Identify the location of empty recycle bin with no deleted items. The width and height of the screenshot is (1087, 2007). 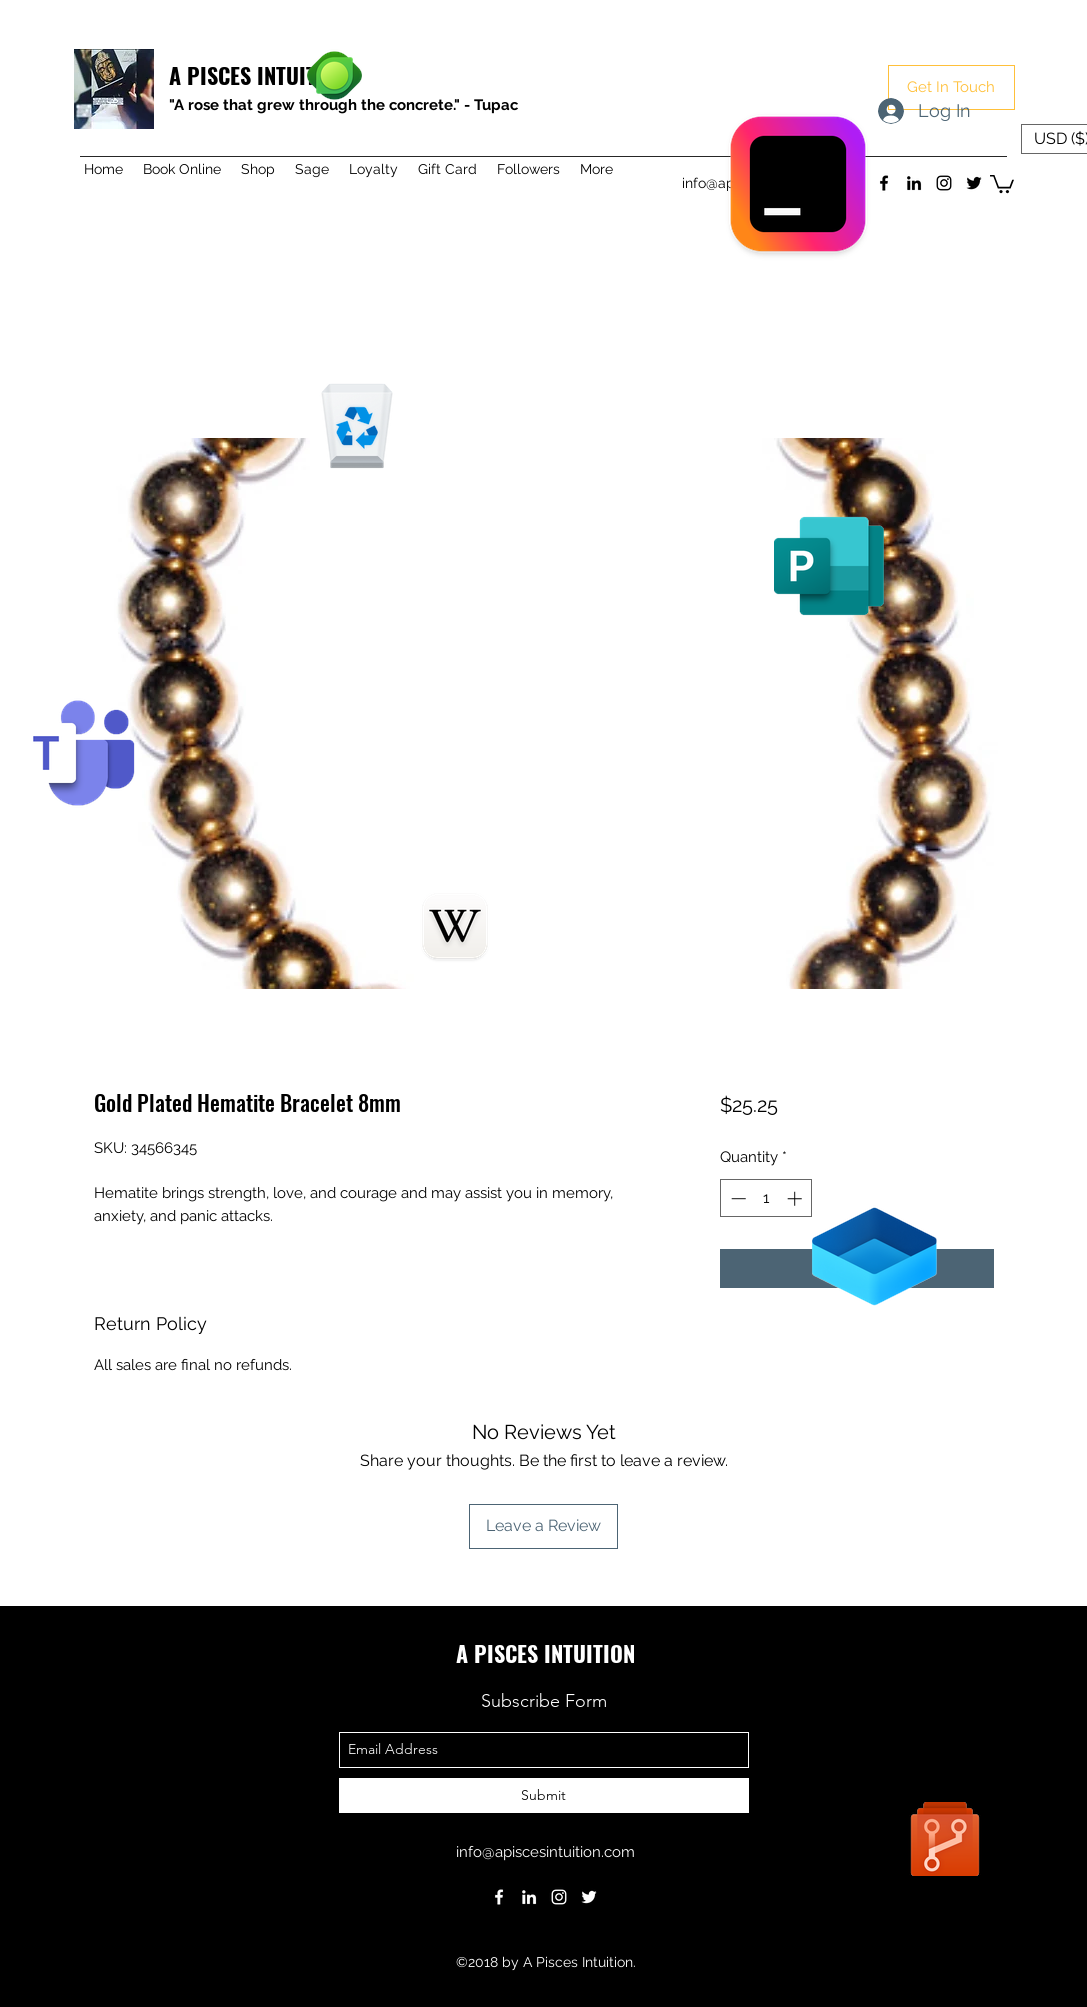
(357, 426).